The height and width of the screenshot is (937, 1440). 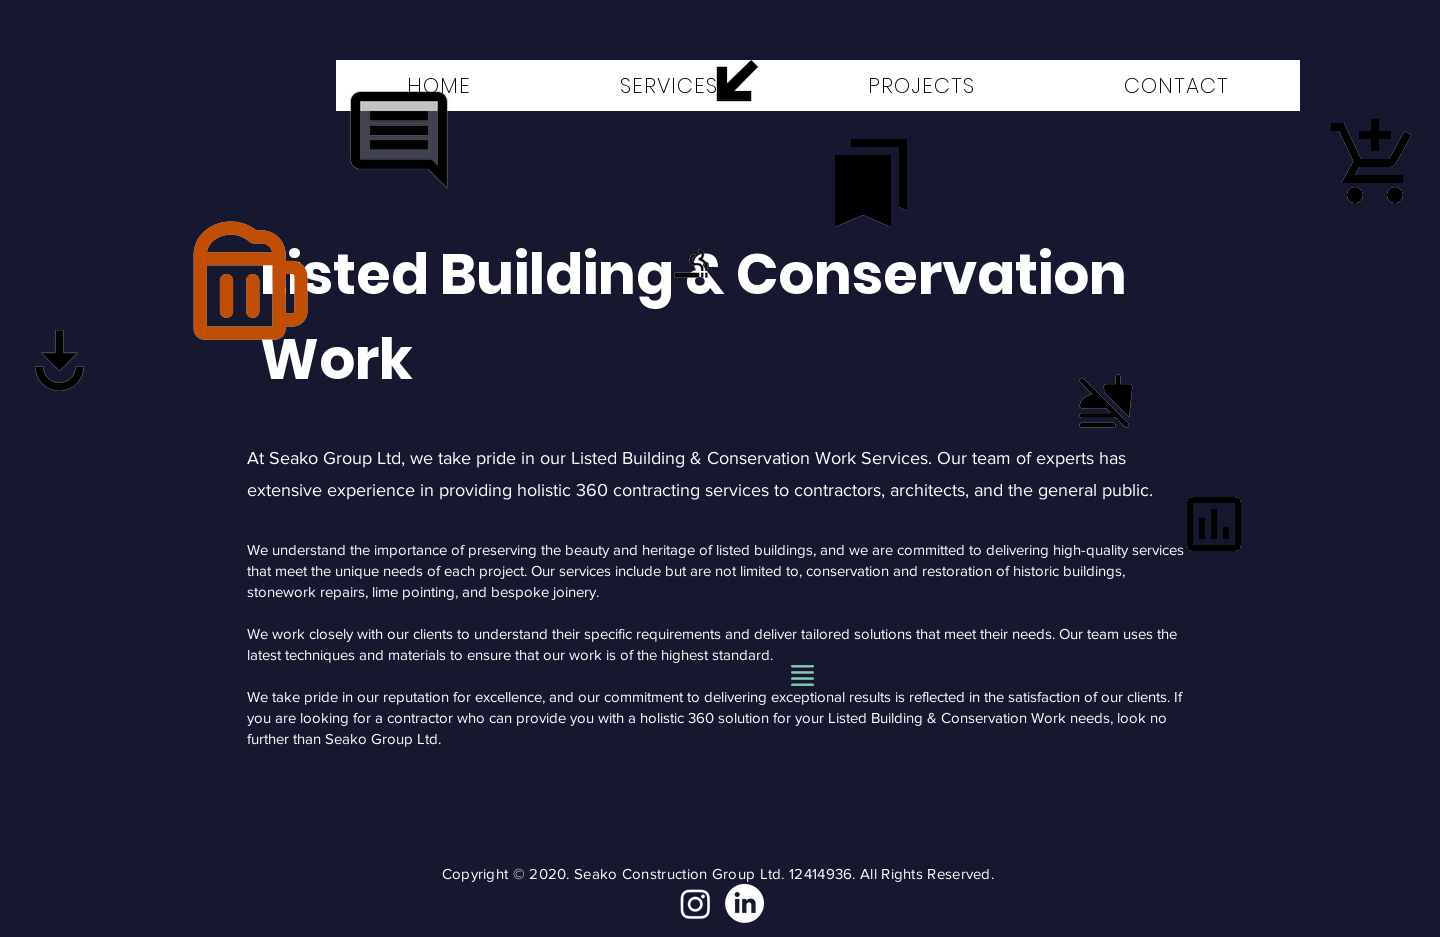 What do you see at coordinates (1375, 163) in the screenshot?
I see `add item to shopping cart` at bounding box center [1375, 163].